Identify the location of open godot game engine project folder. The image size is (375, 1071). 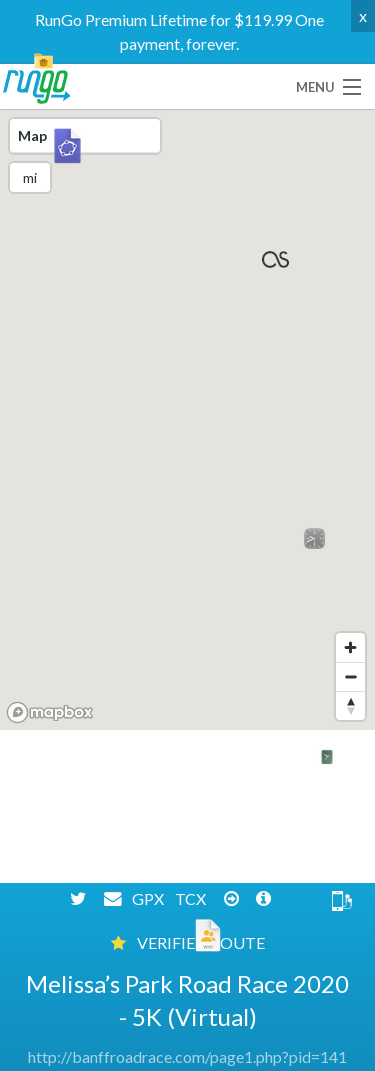
(43, 61).